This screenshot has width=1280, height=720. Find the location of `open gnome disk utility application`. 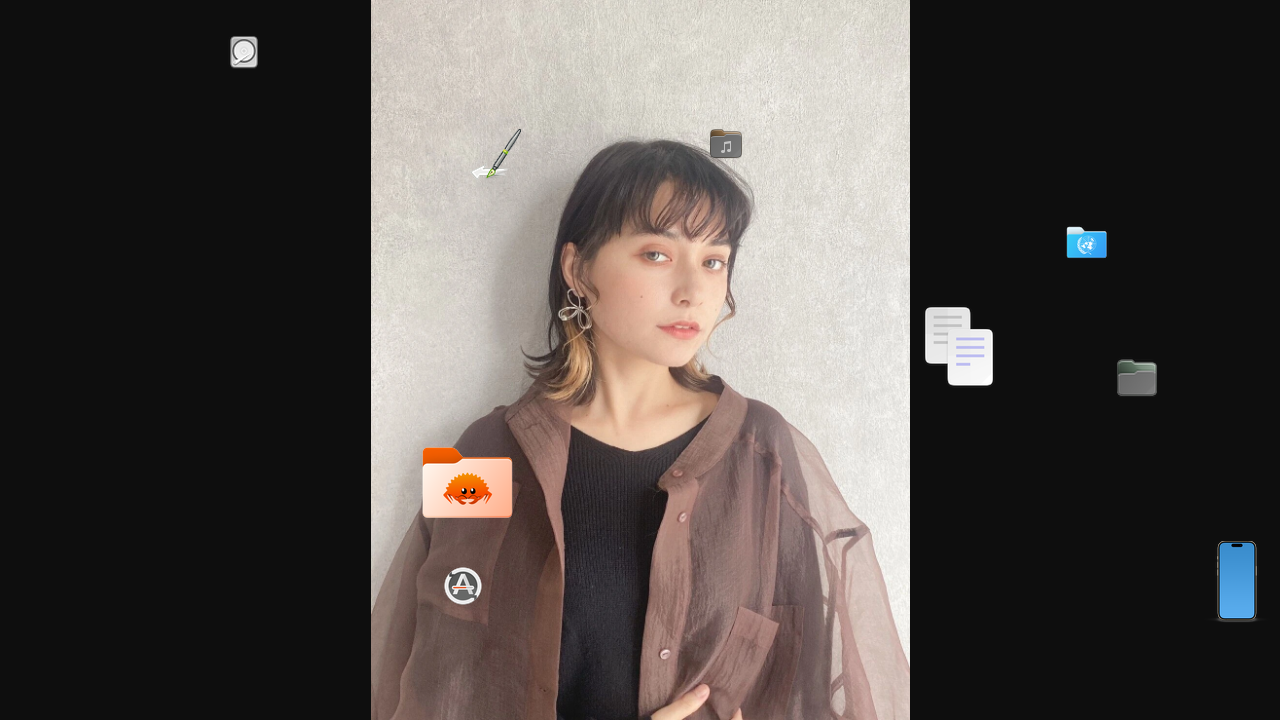

open gnome disk utility application is located at coordinates (244, 52).